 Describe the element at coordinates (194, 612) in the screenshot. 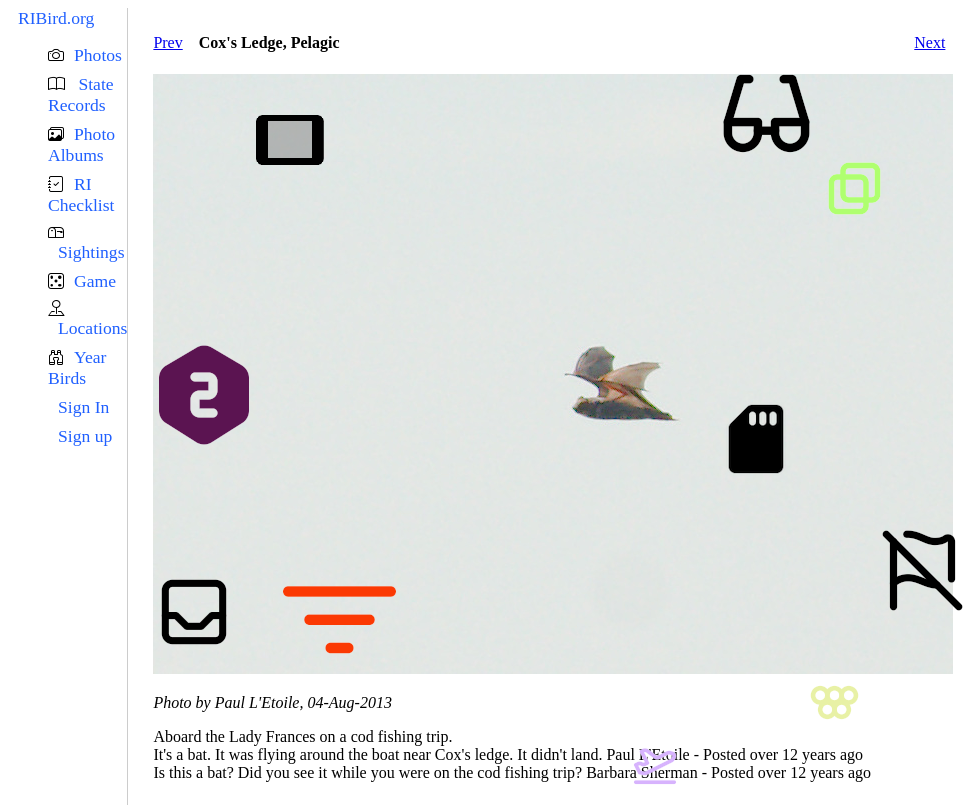

I see `view your inbox messages` at that location.